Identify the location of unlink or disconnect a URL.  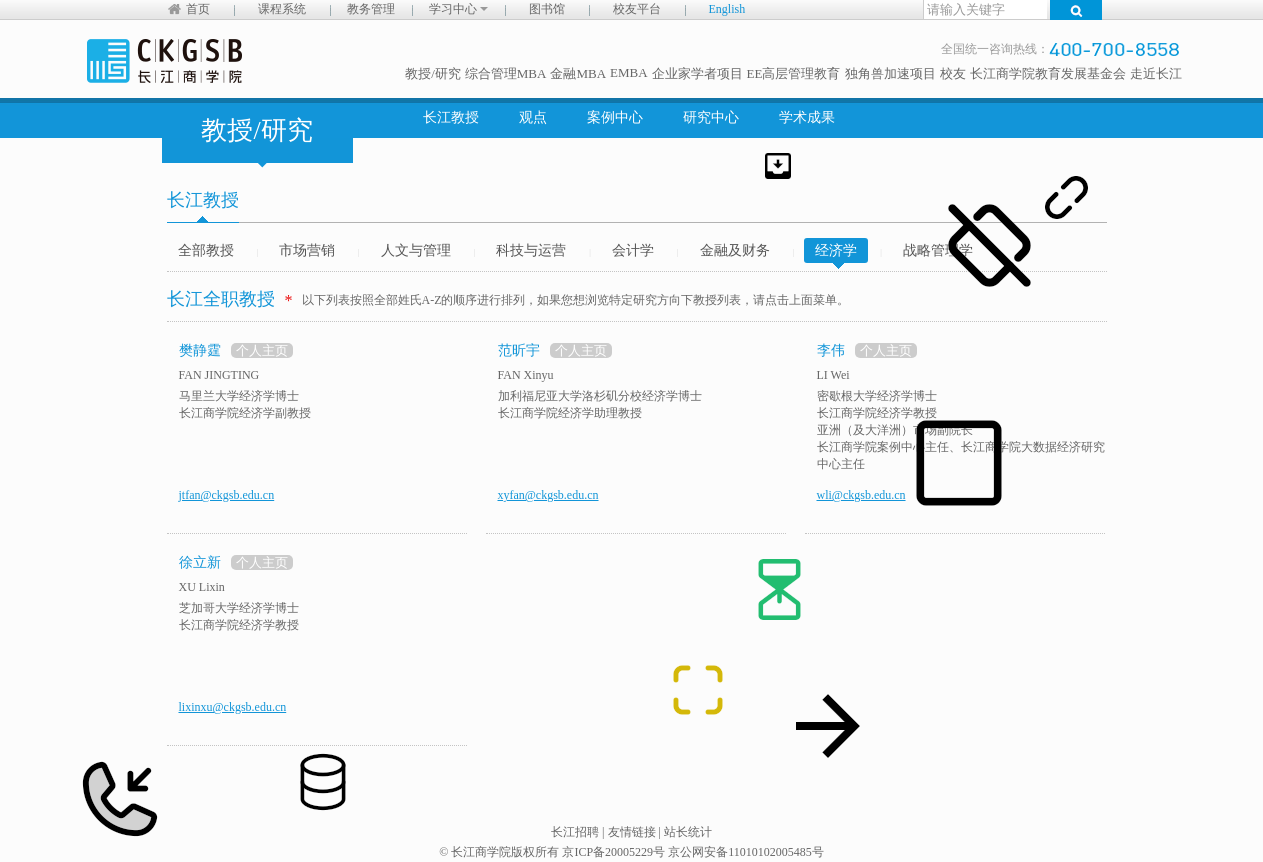
(1066, 197).